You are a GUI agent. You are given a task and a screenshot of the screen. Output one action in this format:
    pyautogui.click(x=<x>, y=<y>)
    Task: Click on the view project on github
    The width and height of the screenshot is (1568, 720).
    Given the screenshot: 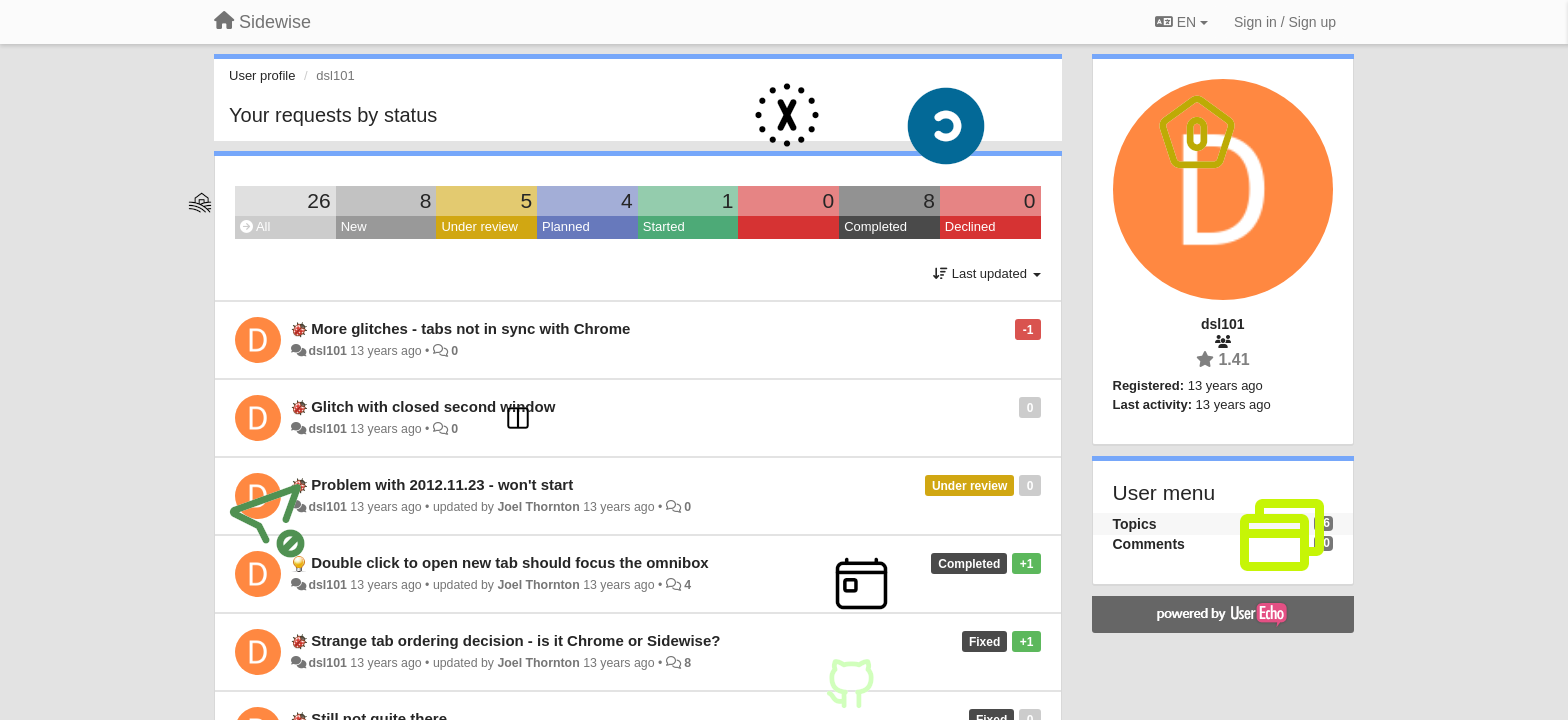 What is the action you would take?
    pyautogui.click(x=851, y=683)
    